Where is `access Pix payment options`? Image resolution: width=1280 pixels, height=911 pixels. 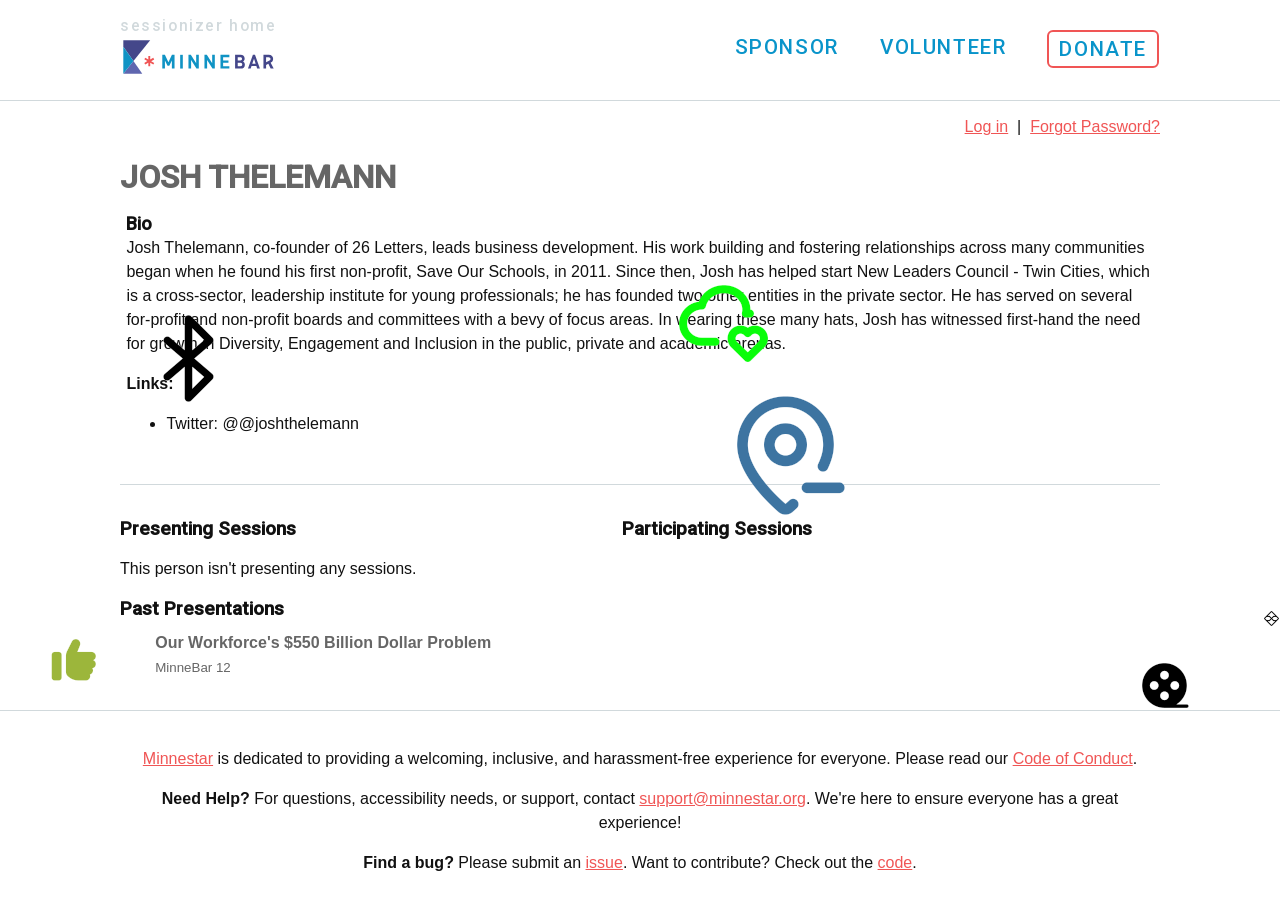
access Pix payment options is located at coordinates (1271, 618).